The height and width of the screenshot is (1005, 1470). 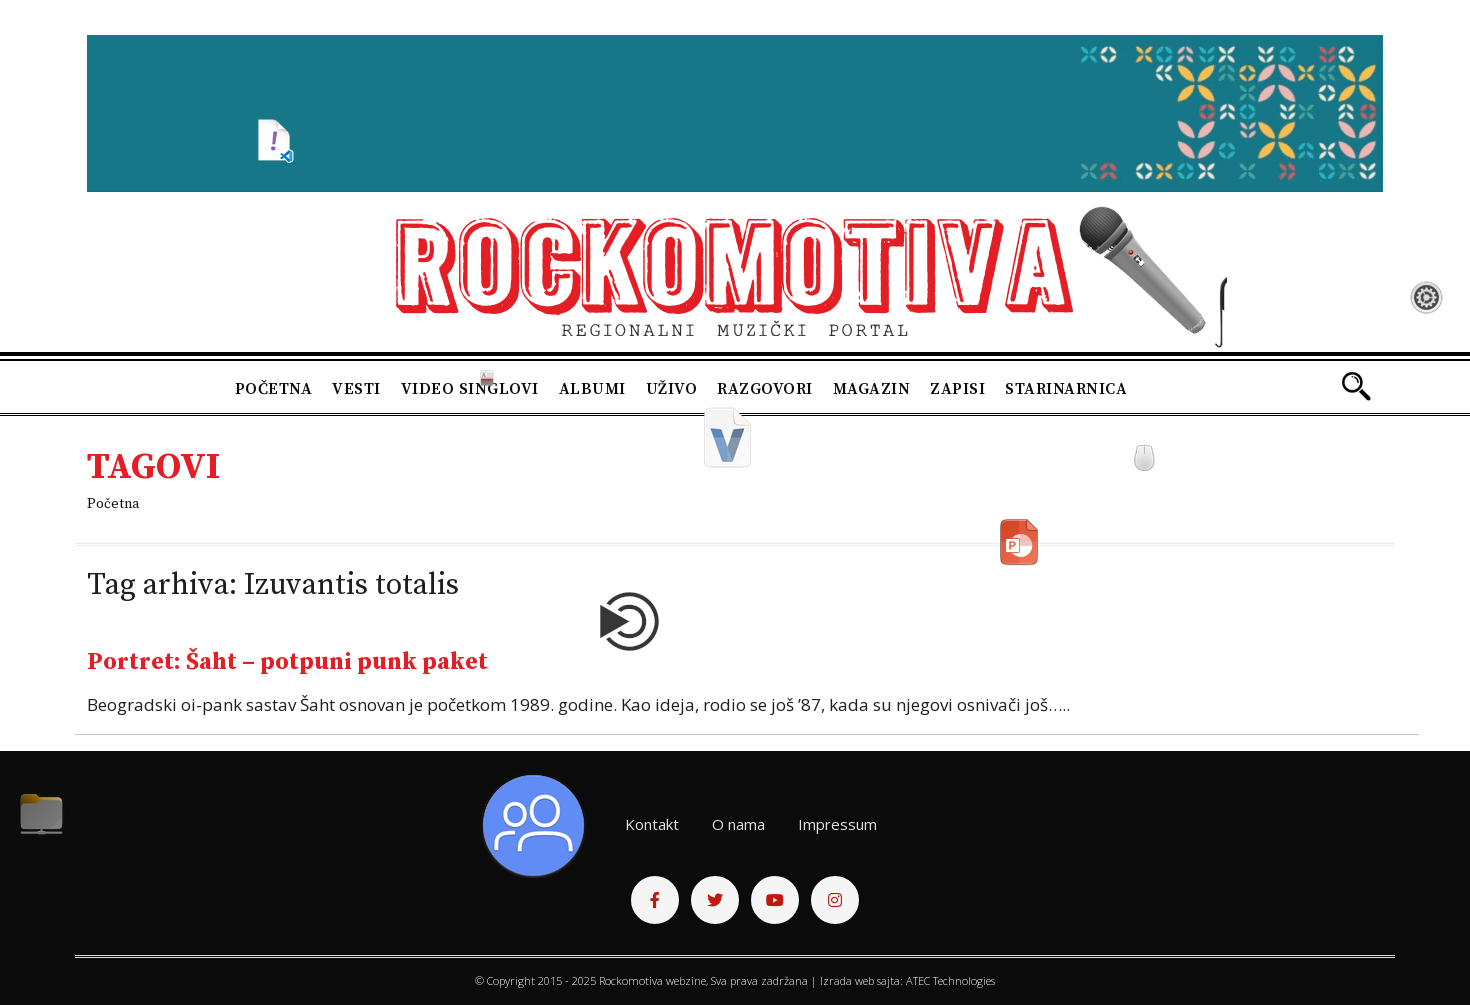 What do you see at coordinates (1019, 542) in the screenshot?
I see `microsoft powerpoint file` at bounding box center [1019, 542].